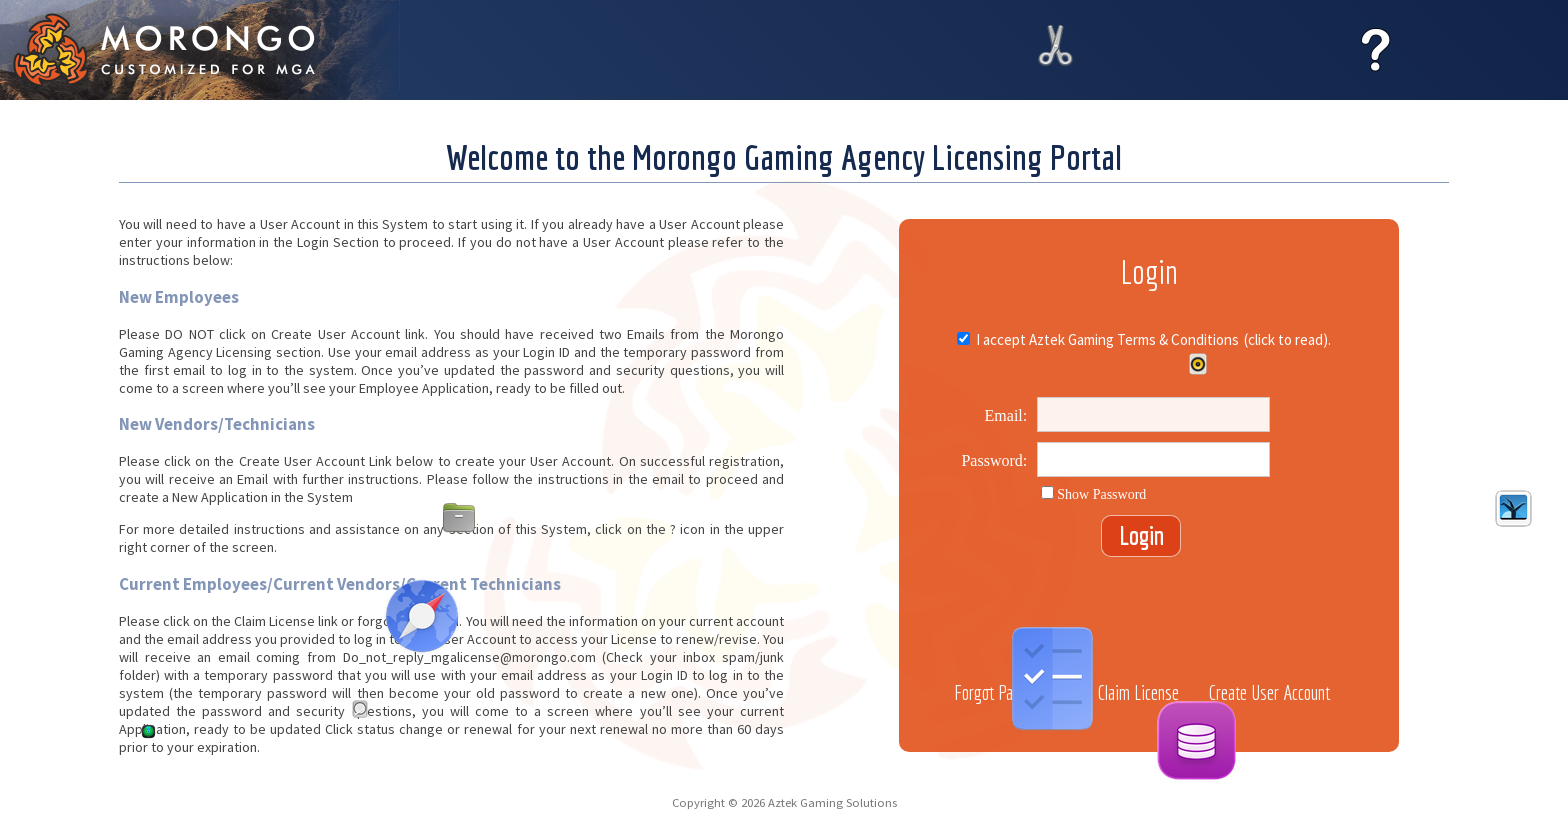 This screenshot has width=1568, height=820. Describe the element at coordinates (1052, 678) in the screenshot. I see `open the to-do list app` at that location.